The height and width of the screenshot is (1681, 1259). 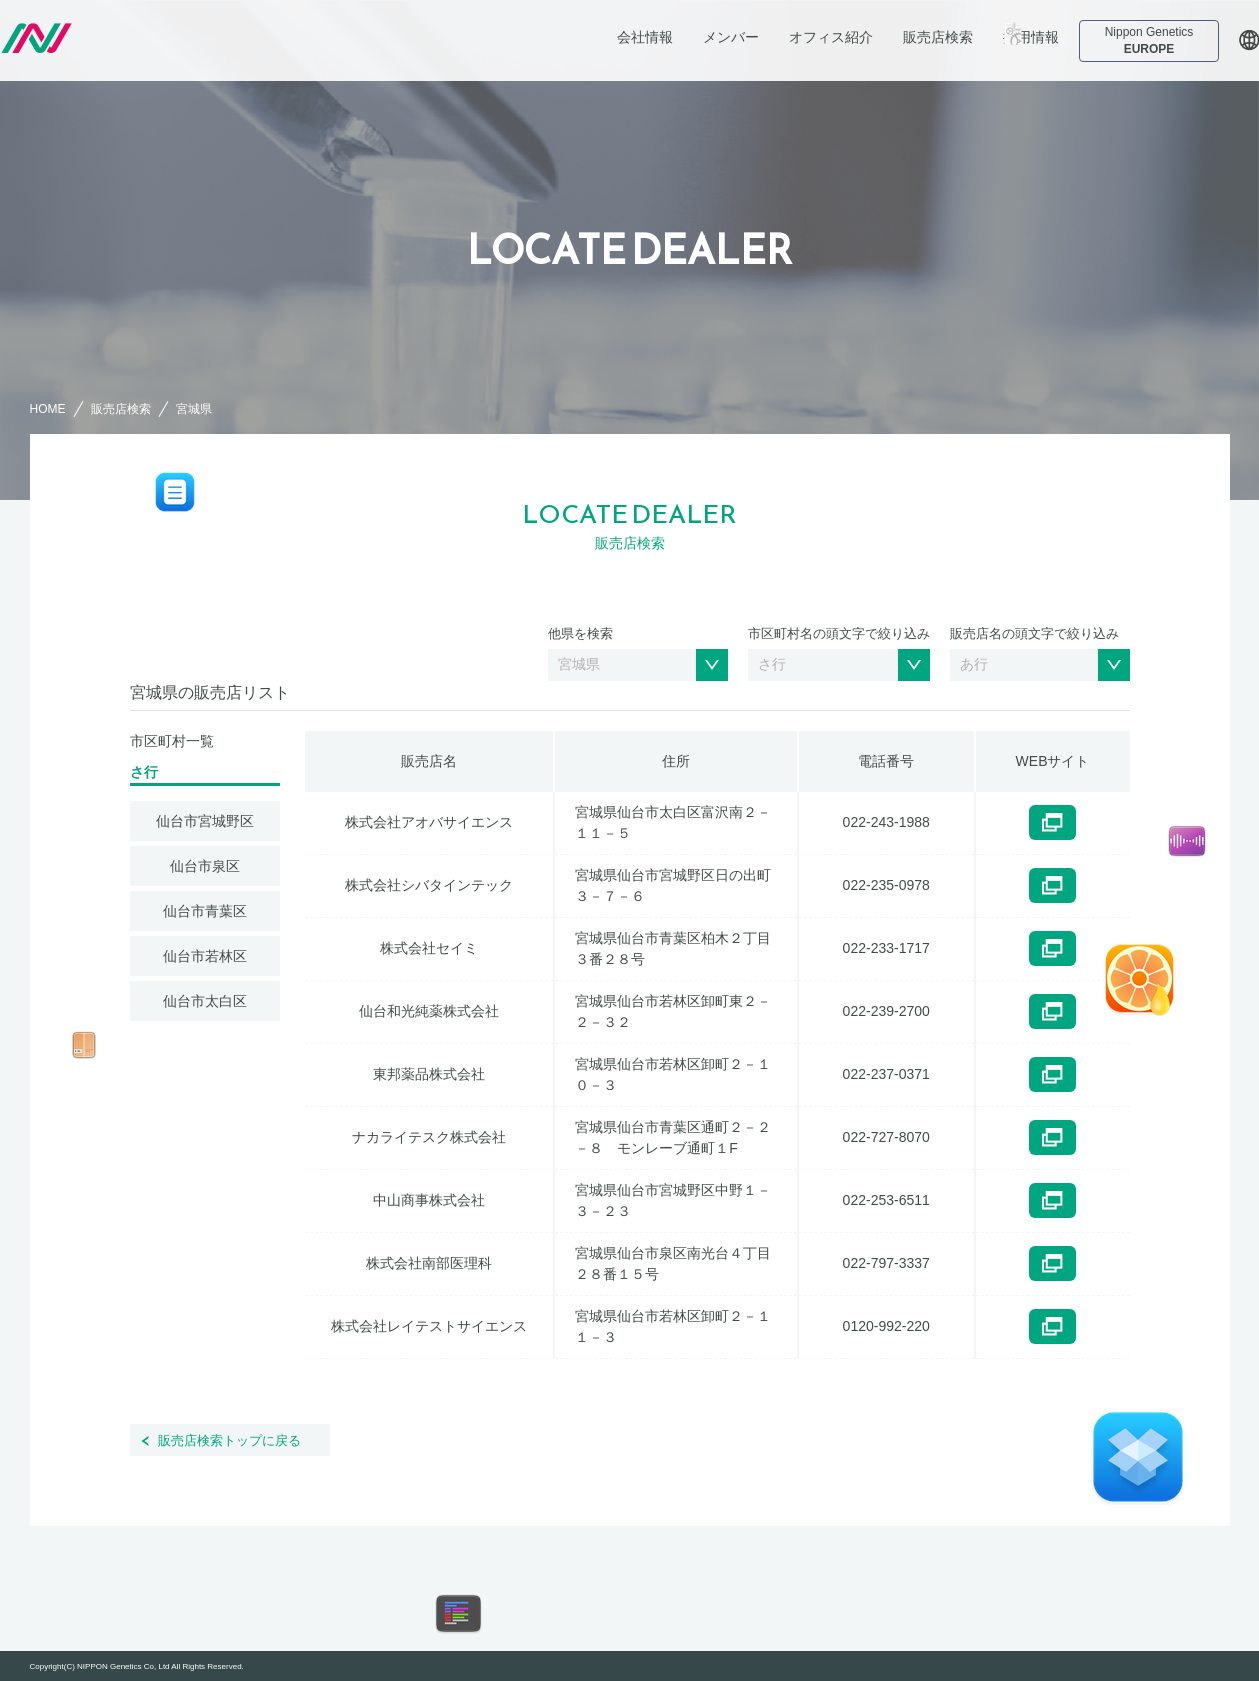 What do you see at coordinates (175, 492) in the screenshot?
I see `open notes or documents app` at bounding box center [175, 492].